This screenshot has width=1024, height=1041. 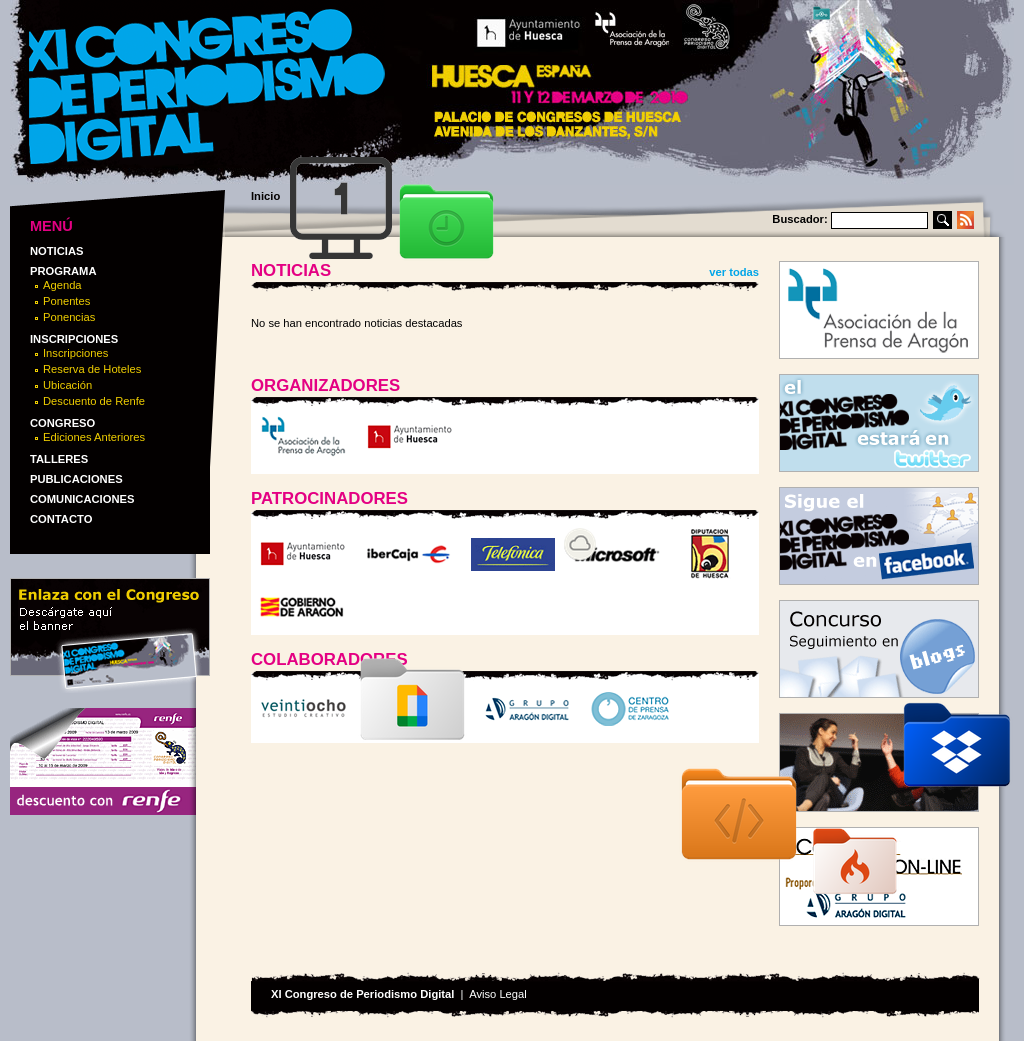 I want to click on codeigniter framework project folder, so click(x=854, y=863).